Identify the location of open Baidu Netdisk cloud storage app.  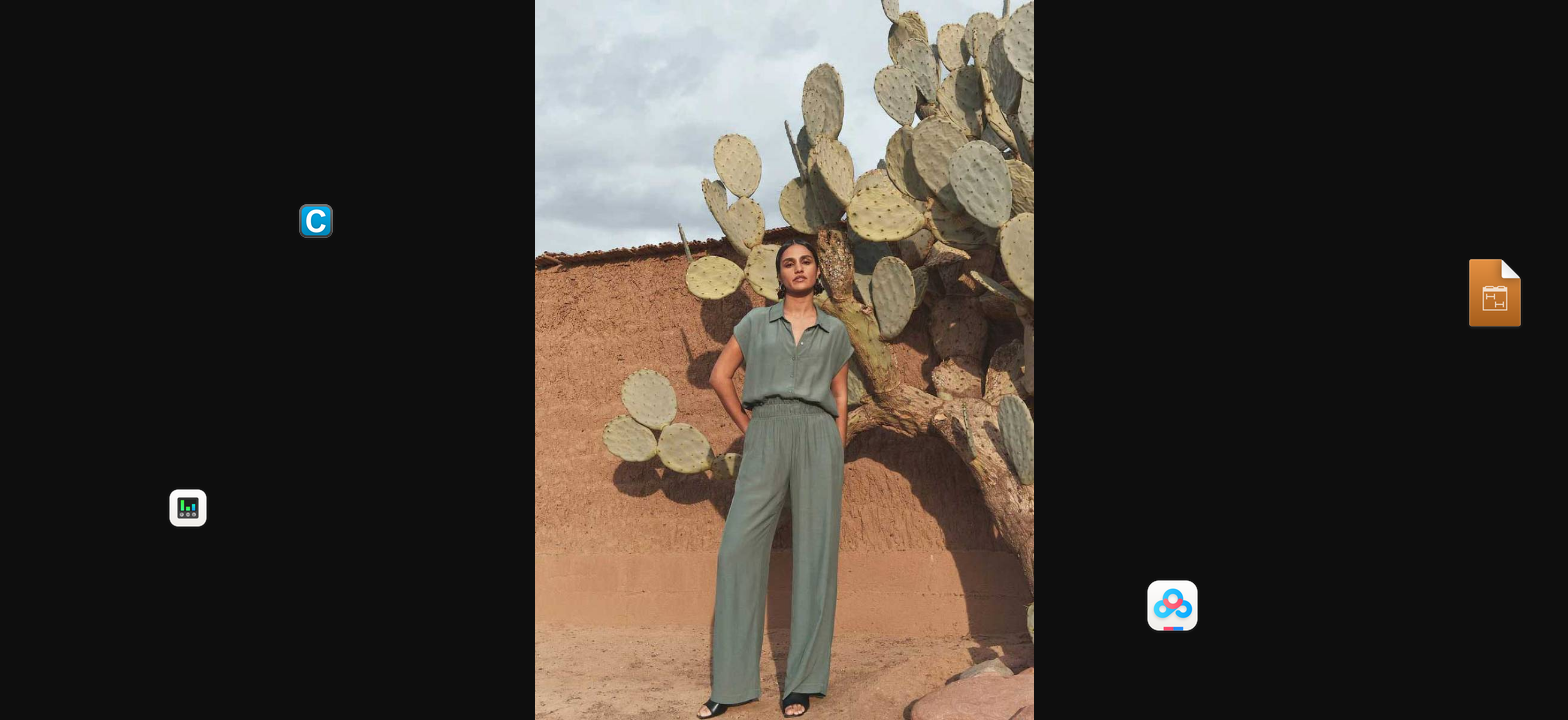
(1172, 605).